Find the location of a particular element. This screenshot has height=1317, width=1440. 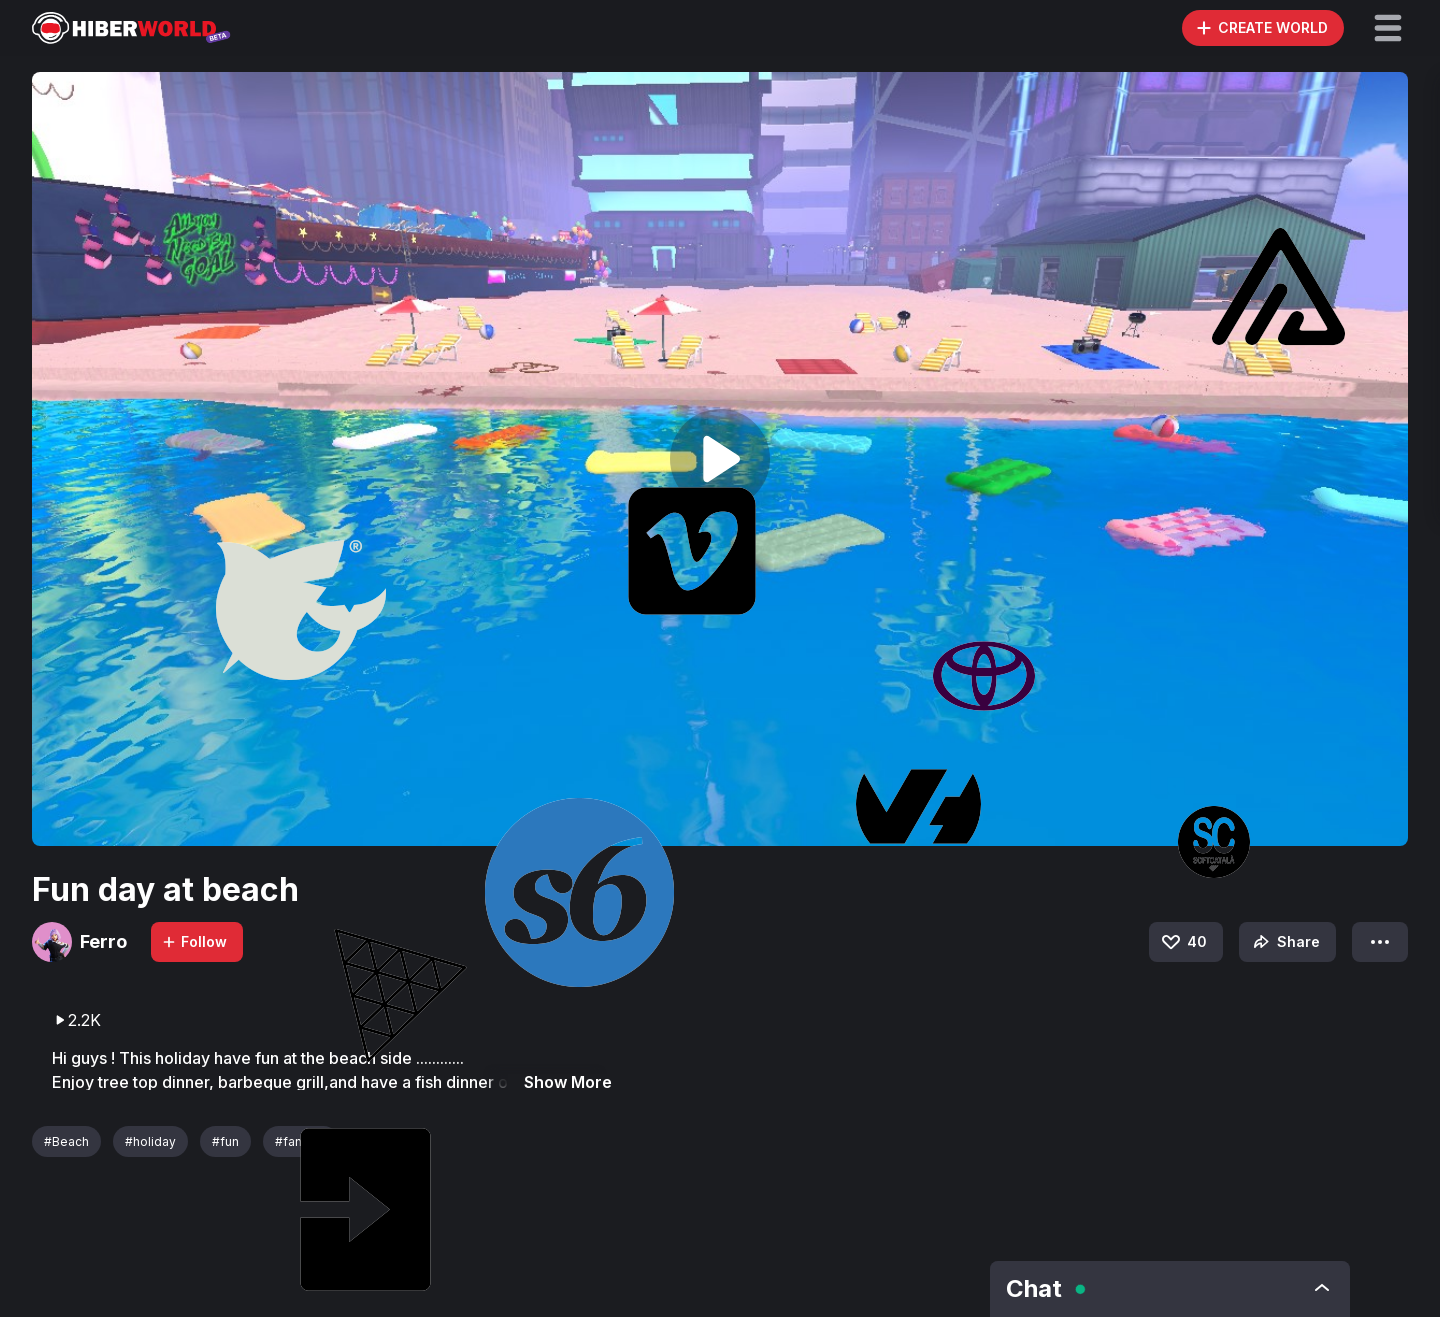

open the AList file management application is located at coordinates (1278, 286).